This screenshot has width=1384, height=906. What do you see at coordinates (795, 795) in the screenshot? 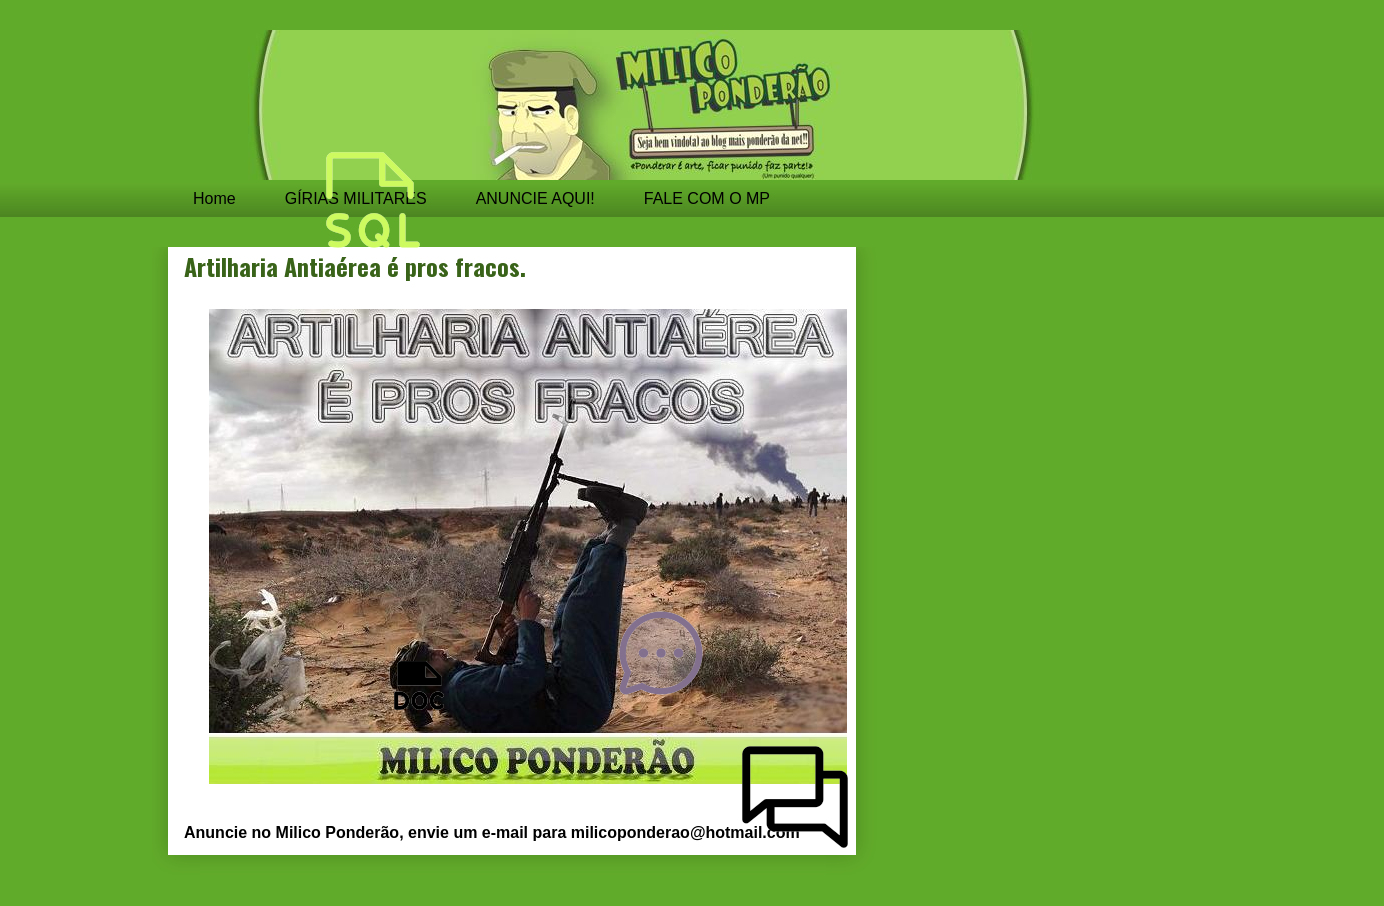
I see `open your conversations` at bounding box center [795, 795].